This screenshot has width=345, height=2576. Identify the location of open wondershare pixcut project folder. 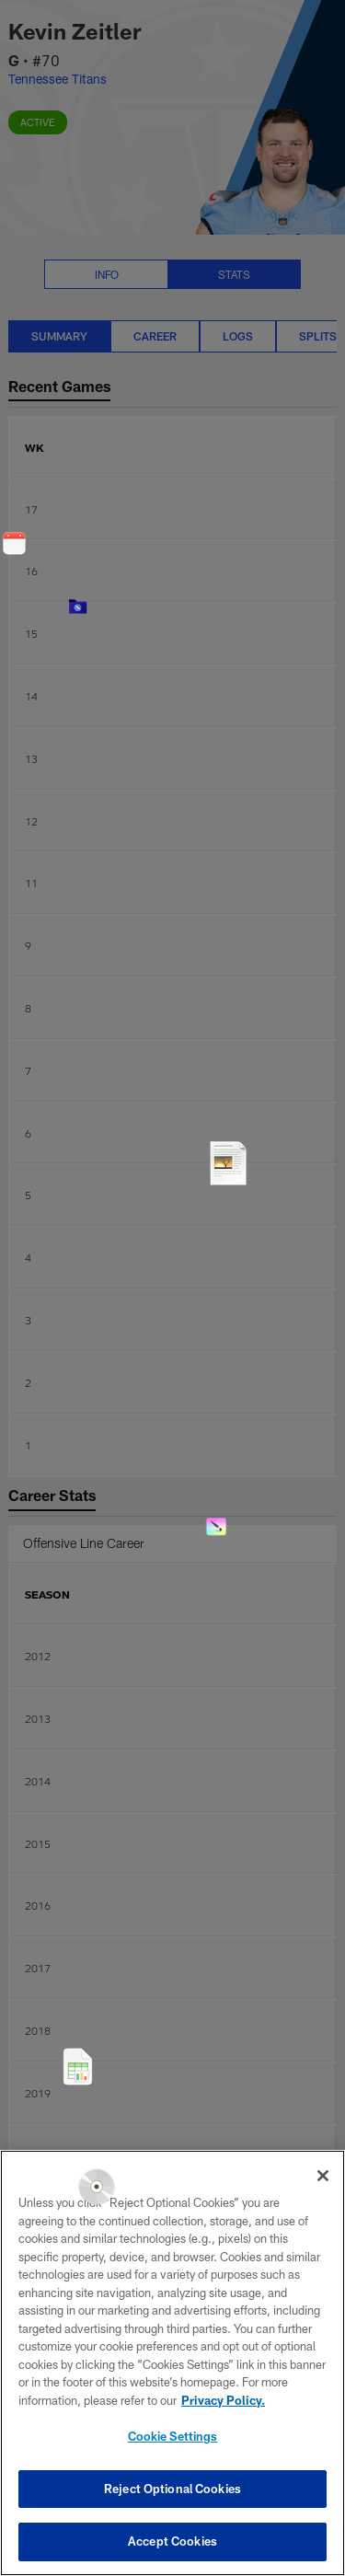
(77, 606).